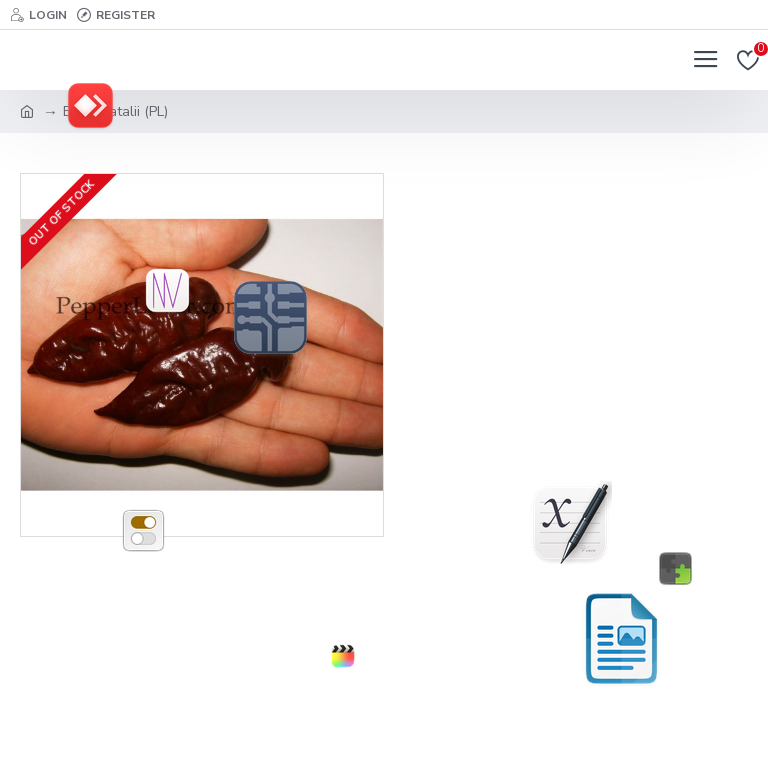 This screenshot has height=760, width=768. What do you see at coordinates (343, 656) in the screenshot?
I see `open vidcutter video editing app` at bounding box center [343, 656].